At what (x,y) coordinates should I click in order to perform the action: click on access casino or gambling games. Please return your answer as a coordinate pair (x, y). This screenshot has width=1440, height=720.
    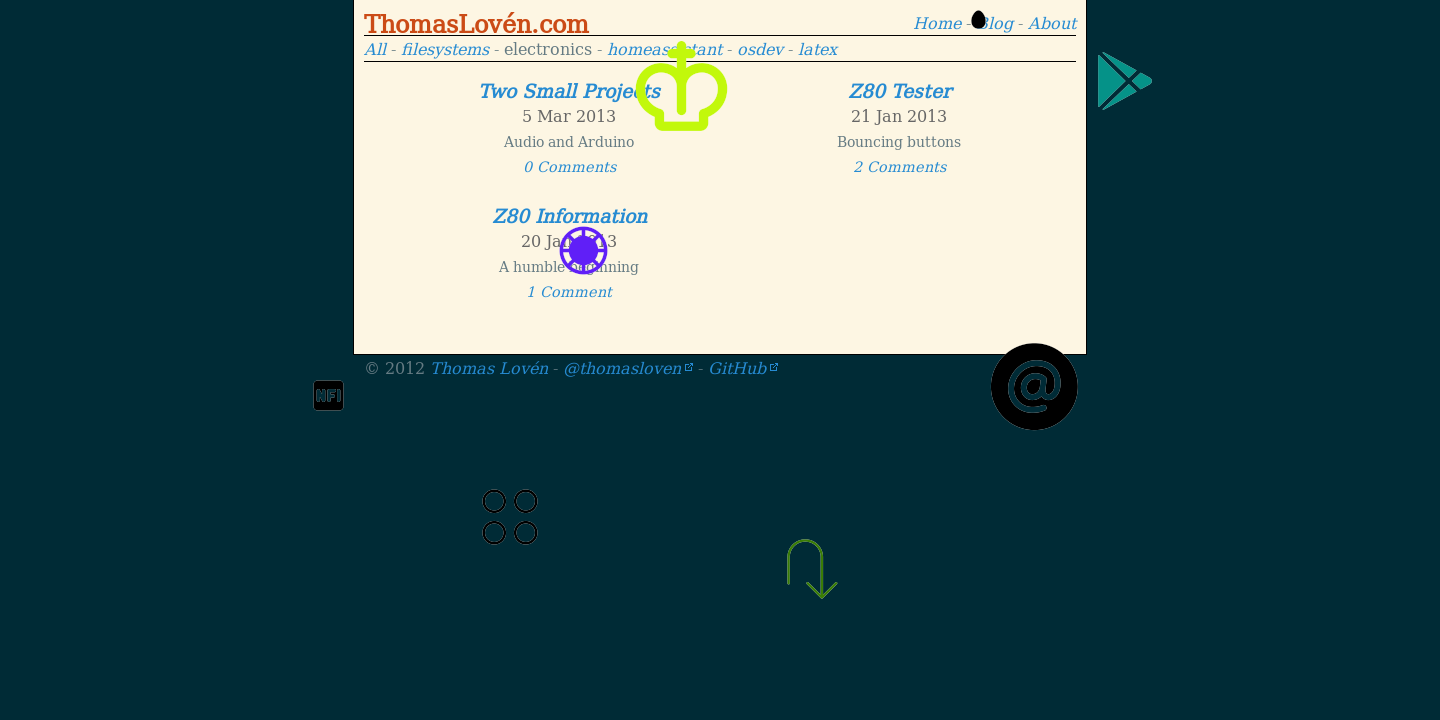
    Looking at the image, I should click on (583, 250).